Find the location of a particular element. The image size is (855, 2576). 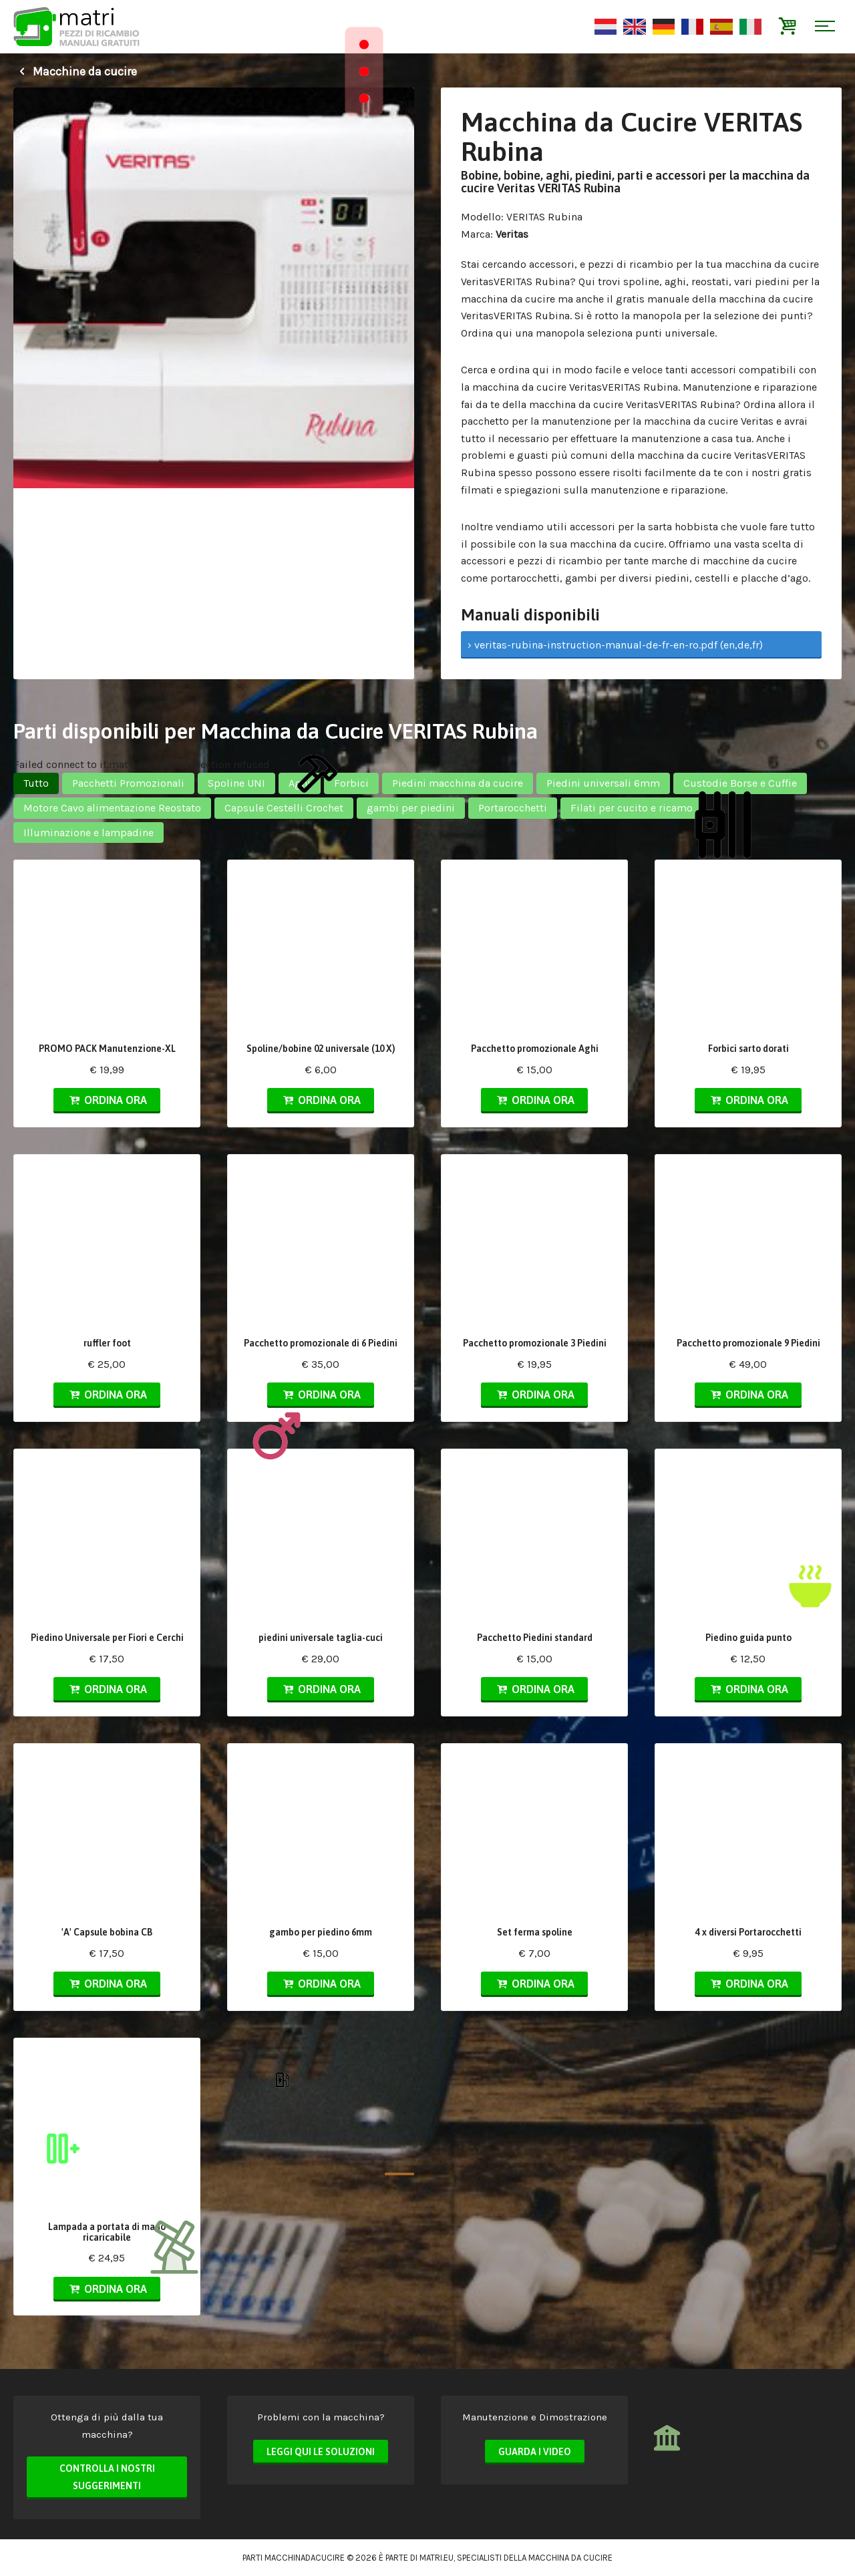

add a new column to the right is located at coordinates (61, 2149).